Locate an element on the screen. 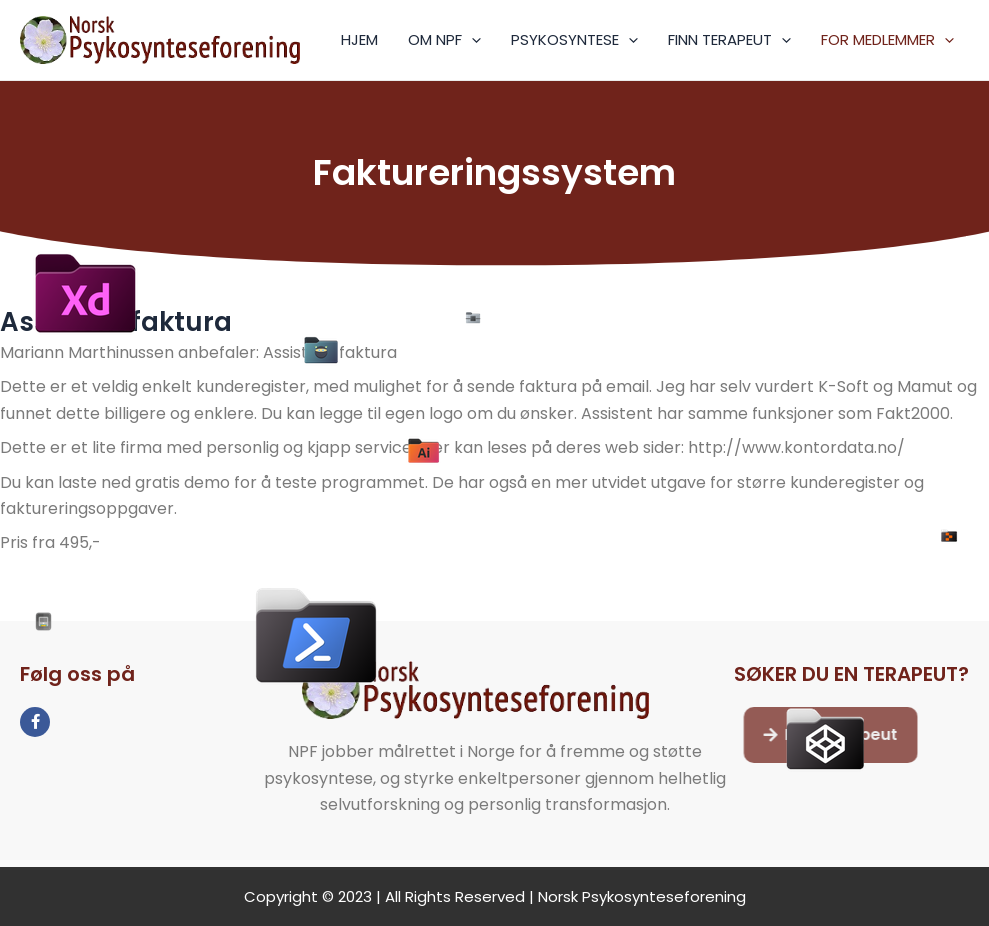 The image size is (989, 926). open folder containing PowerShell scripts is located at coordinates (315, 638).